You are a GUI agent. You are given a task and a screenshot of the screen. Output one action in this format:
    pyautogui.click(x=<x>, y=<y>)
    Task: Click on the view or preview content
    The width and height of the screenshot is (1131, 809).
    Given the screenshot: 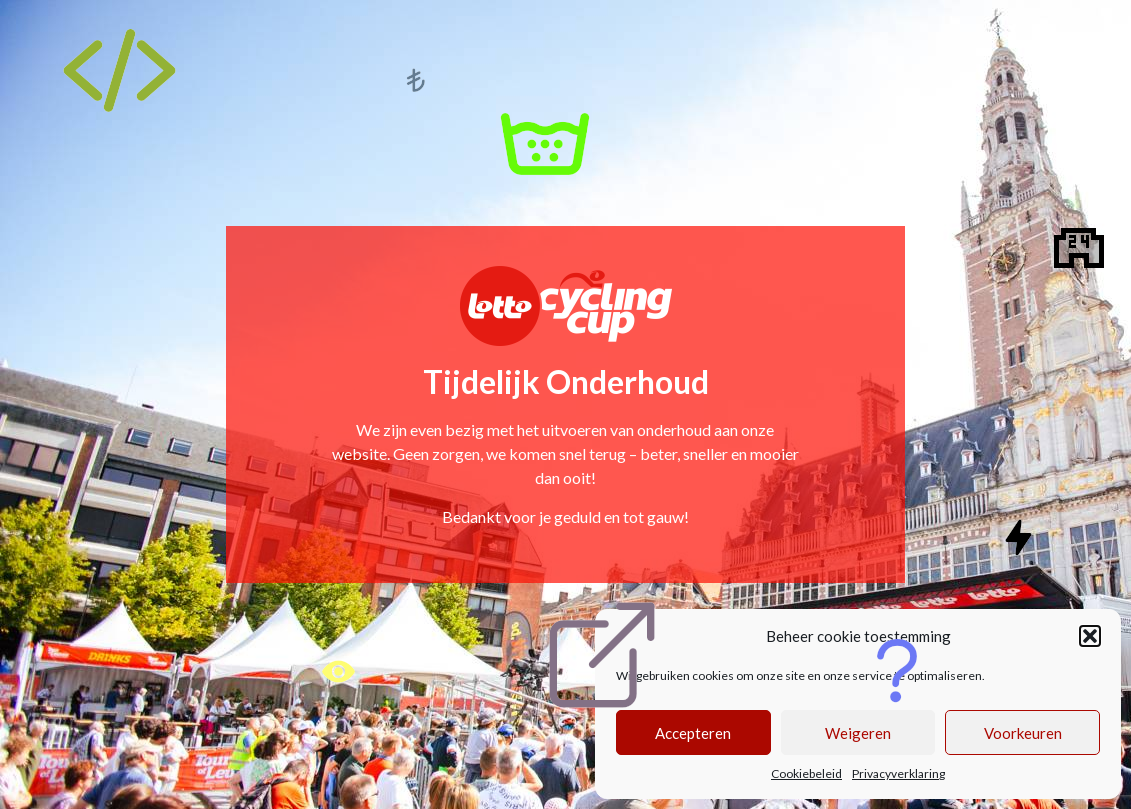 What is the action you would take?
    pyautogui.click(x=338, y=671)
    